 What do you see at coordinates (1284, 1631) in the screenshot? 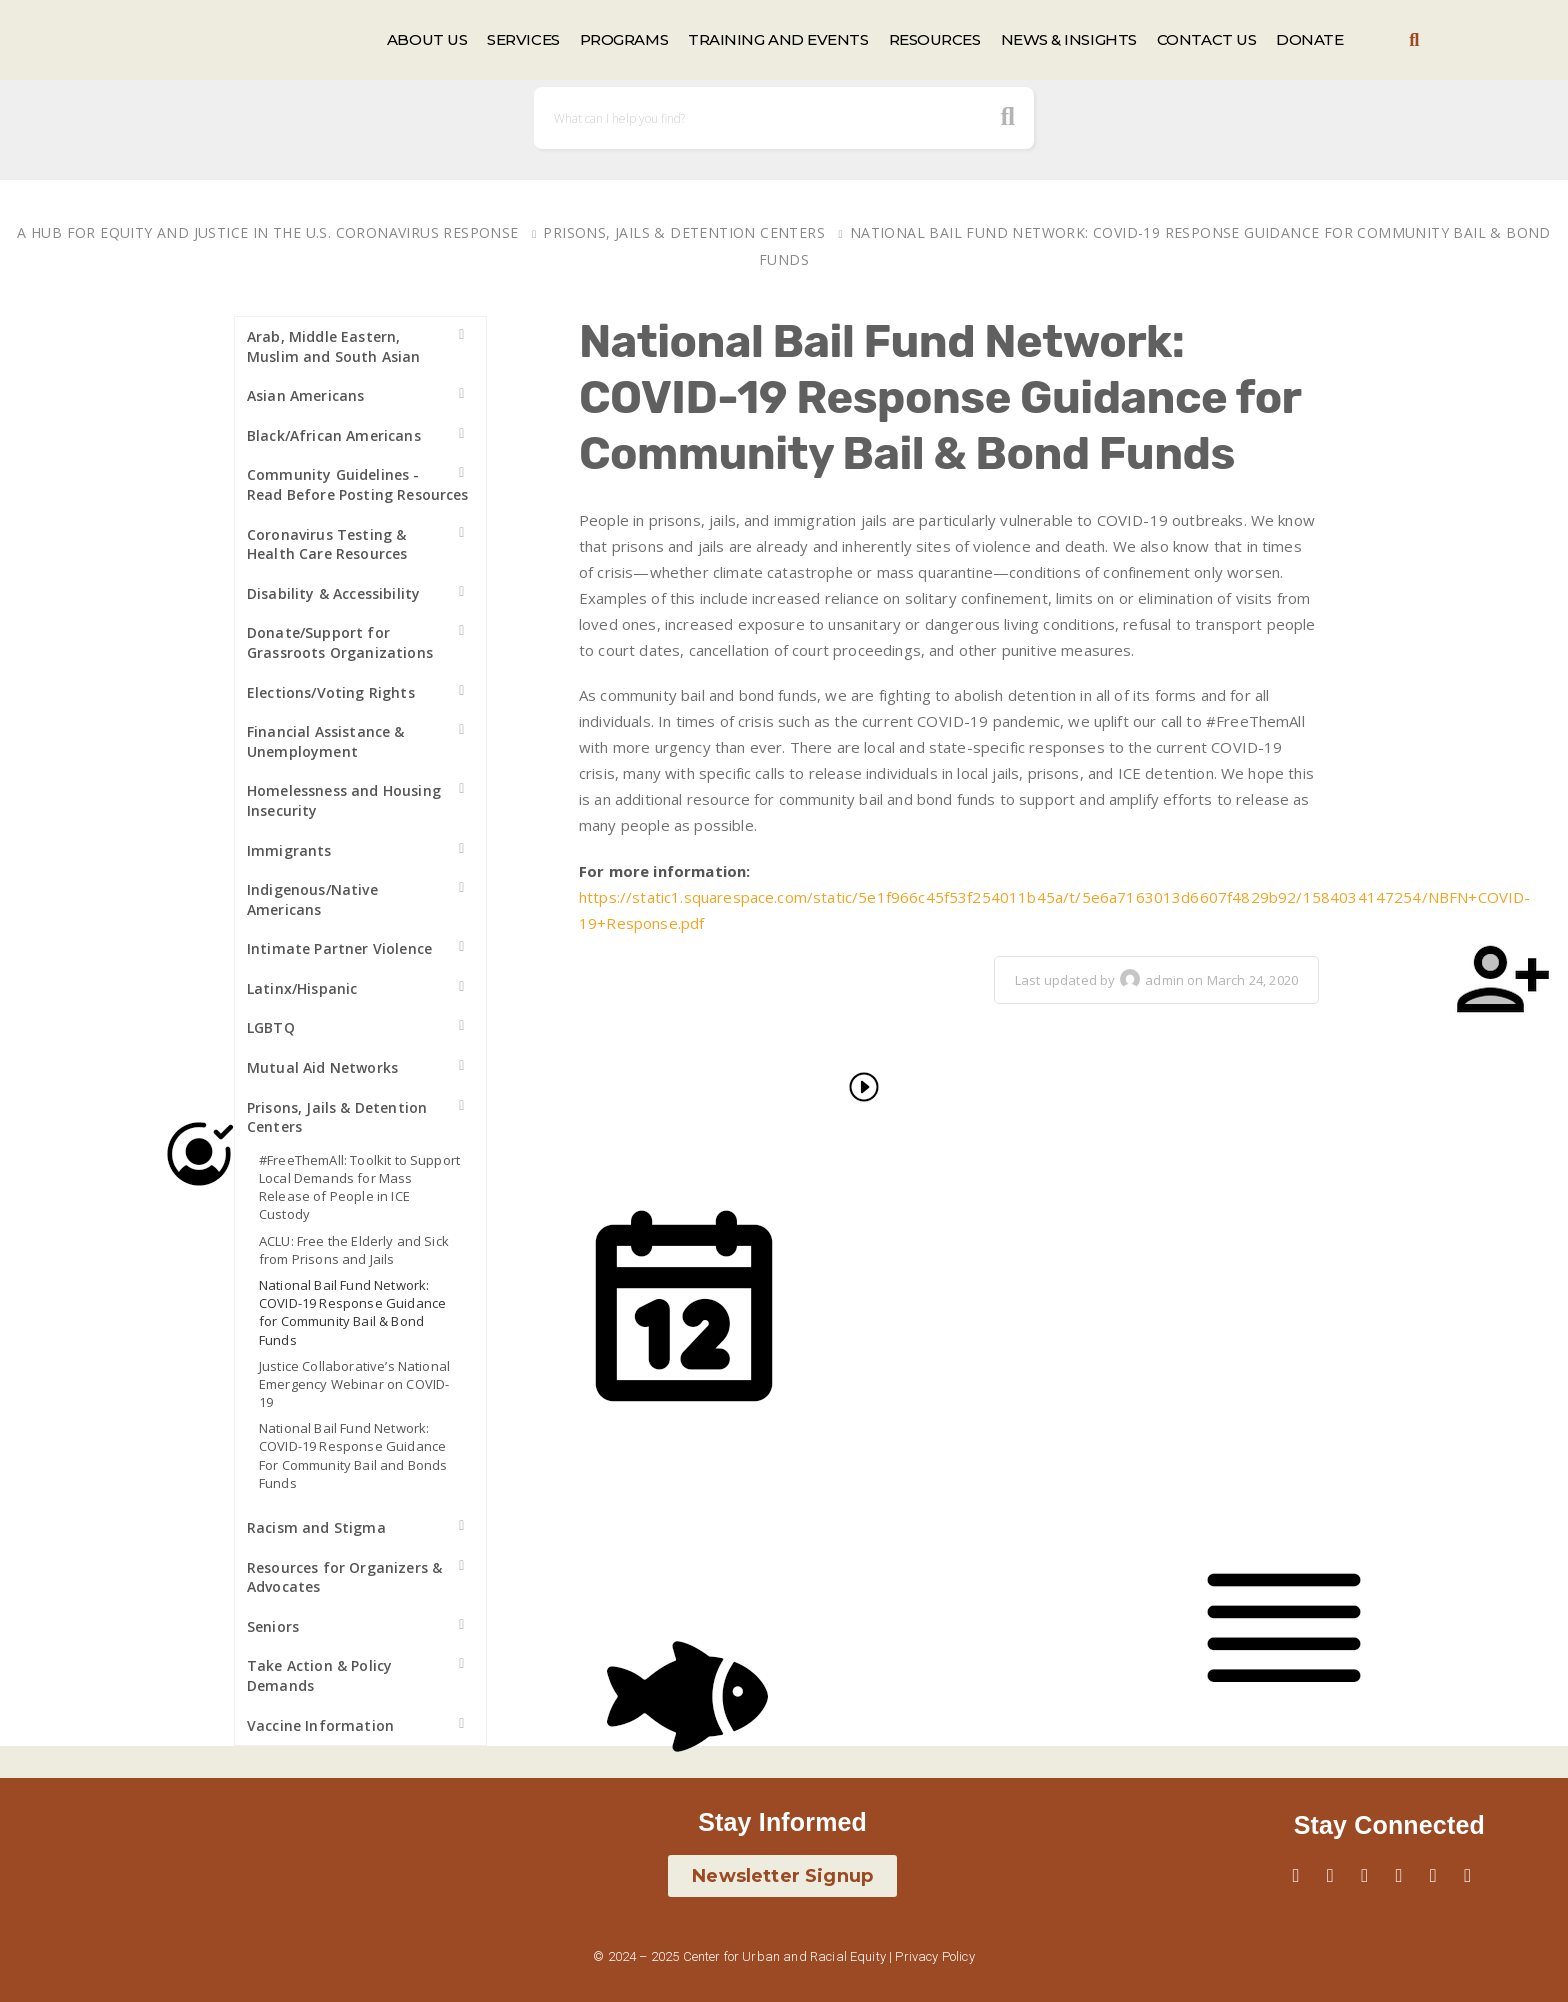
I see `justify text alignment` at bounding box center [1284, 1631].